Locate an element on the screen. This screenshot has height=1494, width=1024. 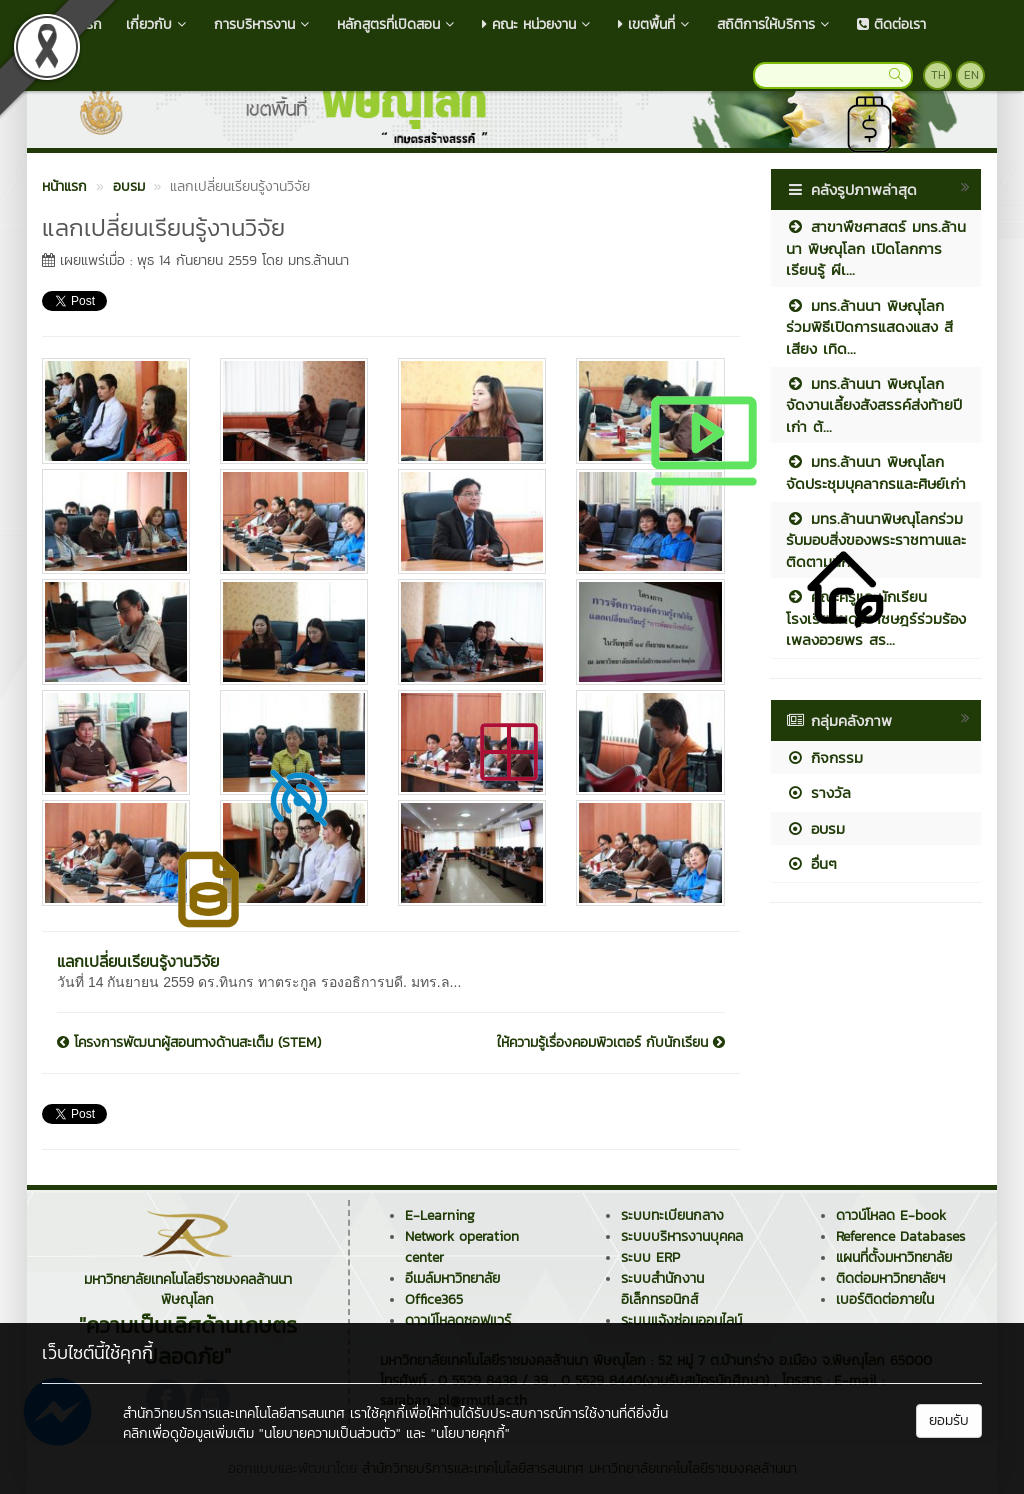
send a tip or donation is located at coordinates (869, 124).